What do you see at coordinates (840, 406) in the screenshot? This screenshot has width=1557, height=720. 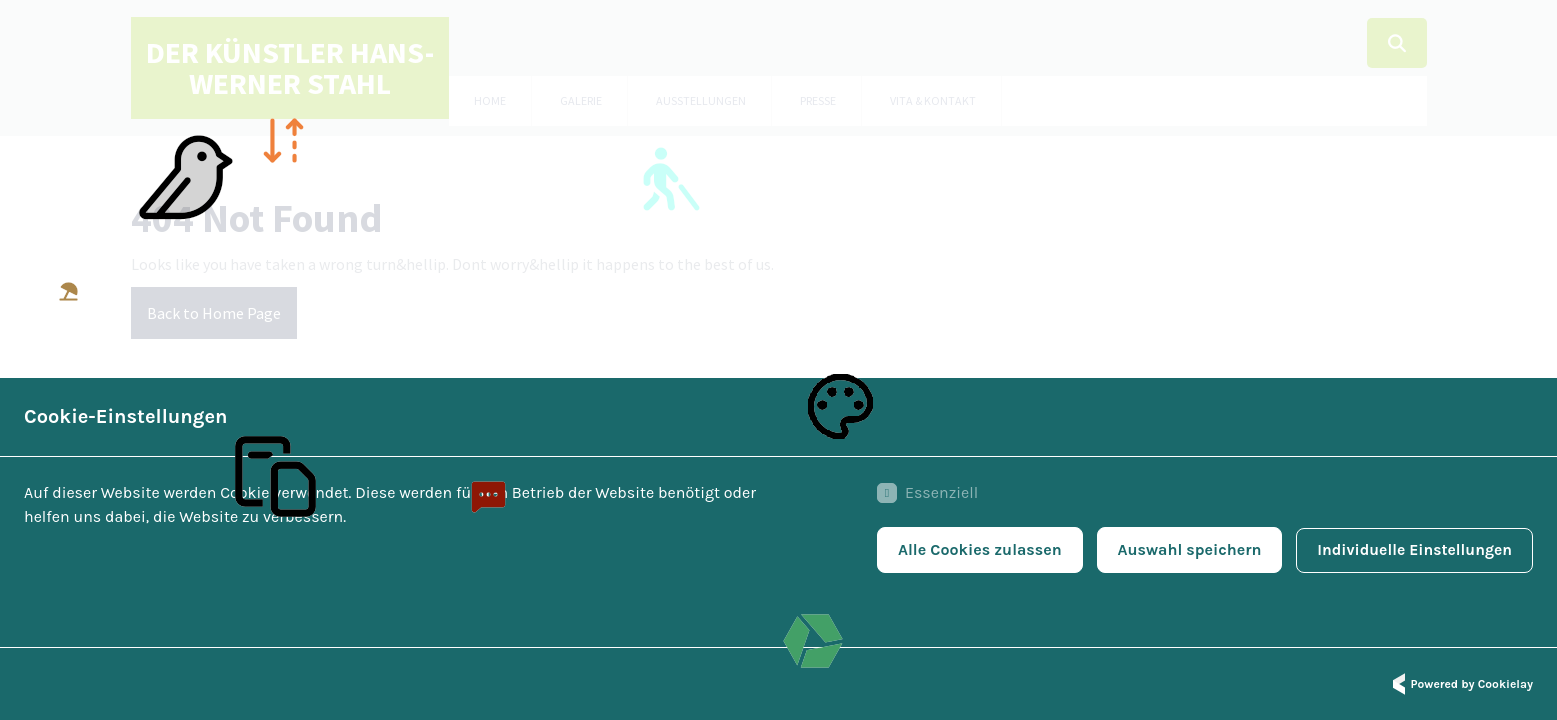 I see `customize color or theme settings` at bounding box center [840, 406].